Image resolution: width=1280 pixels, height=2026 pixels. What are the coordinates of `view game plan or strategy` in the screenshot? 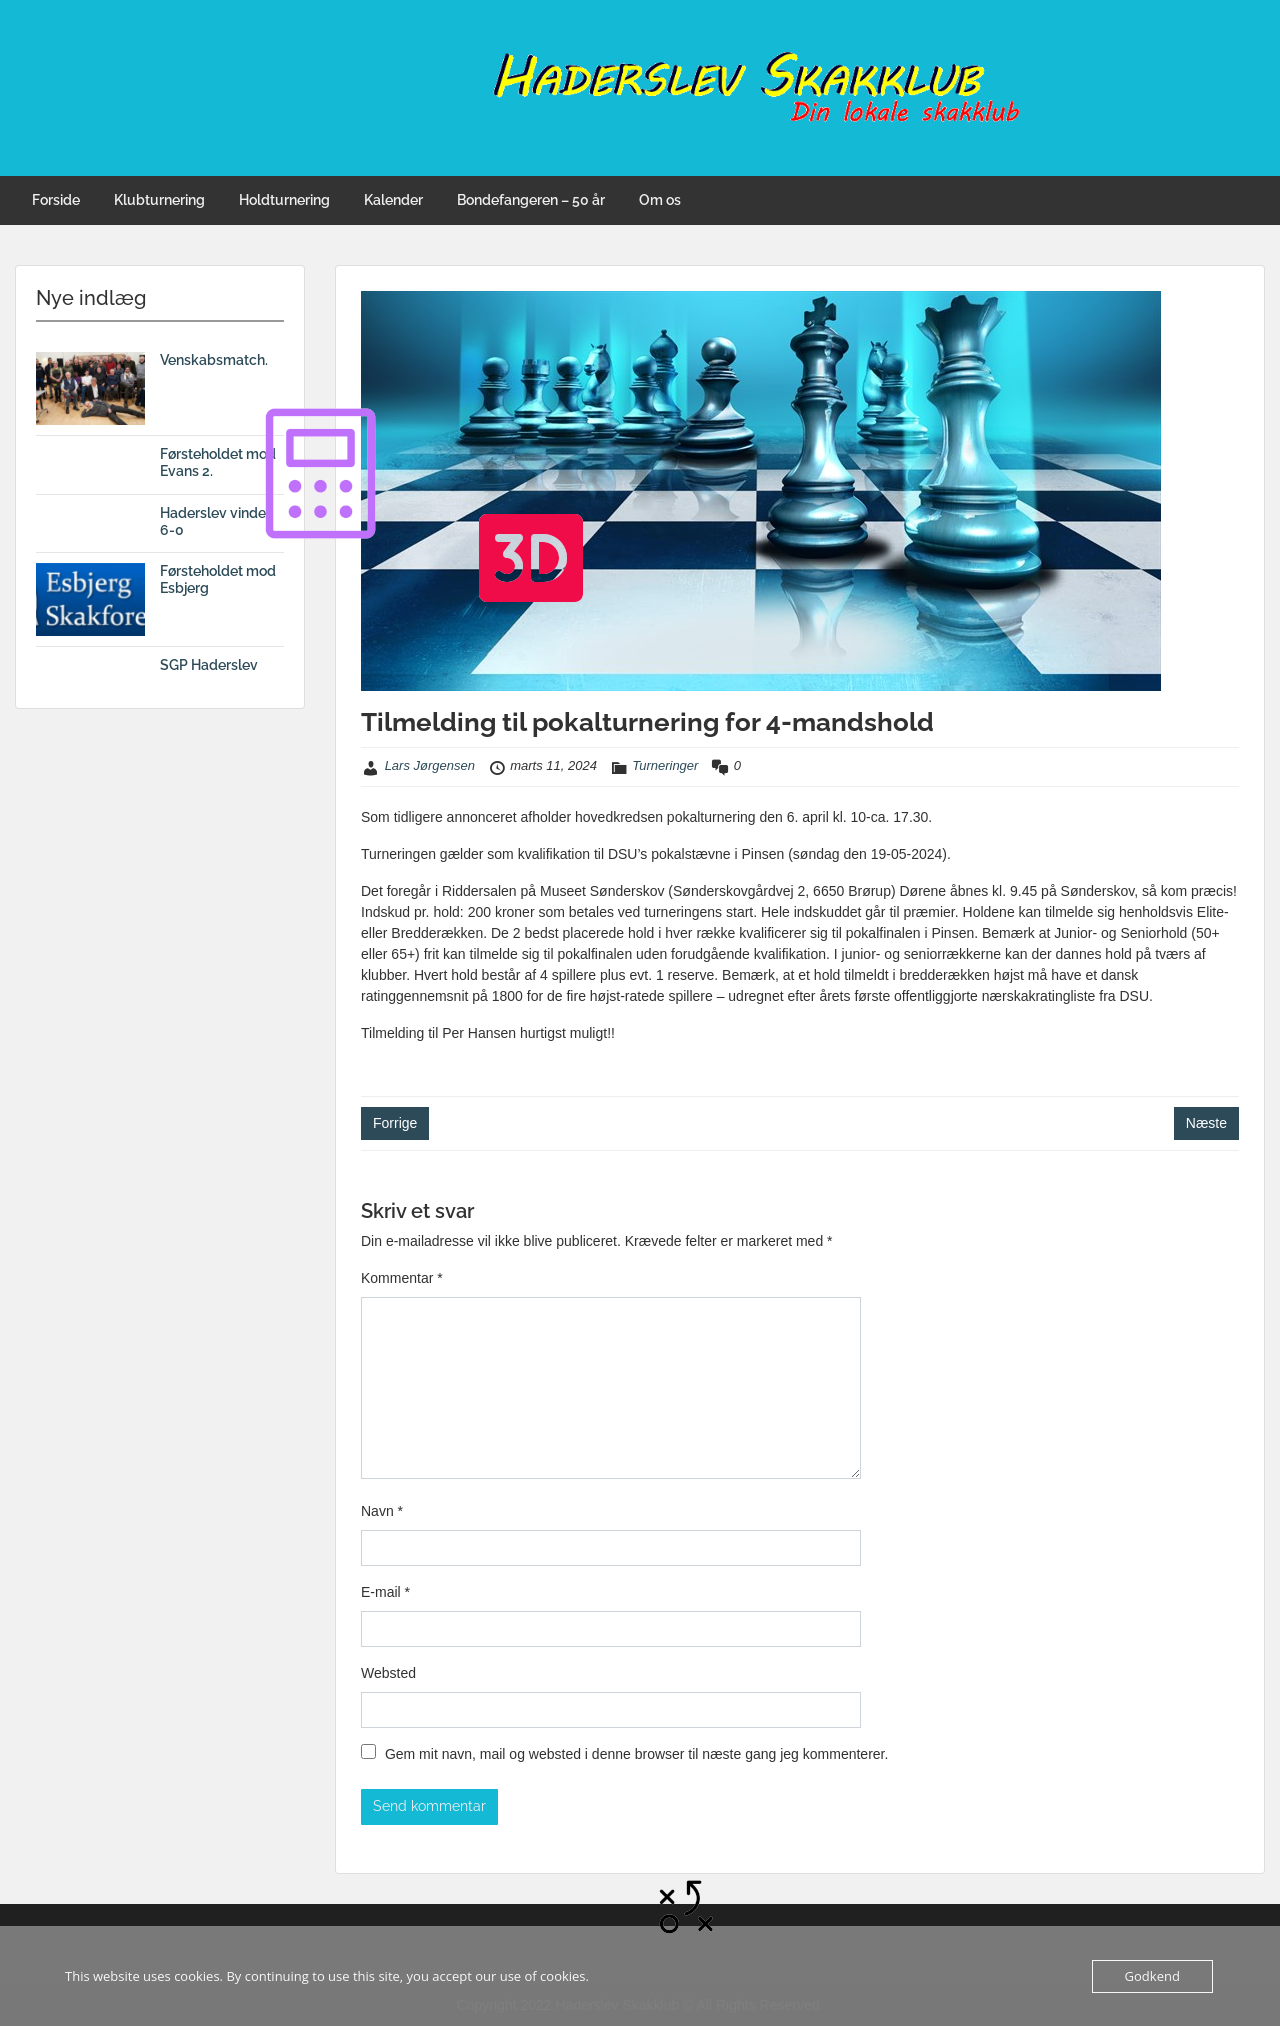 It's located at (684, 1907).